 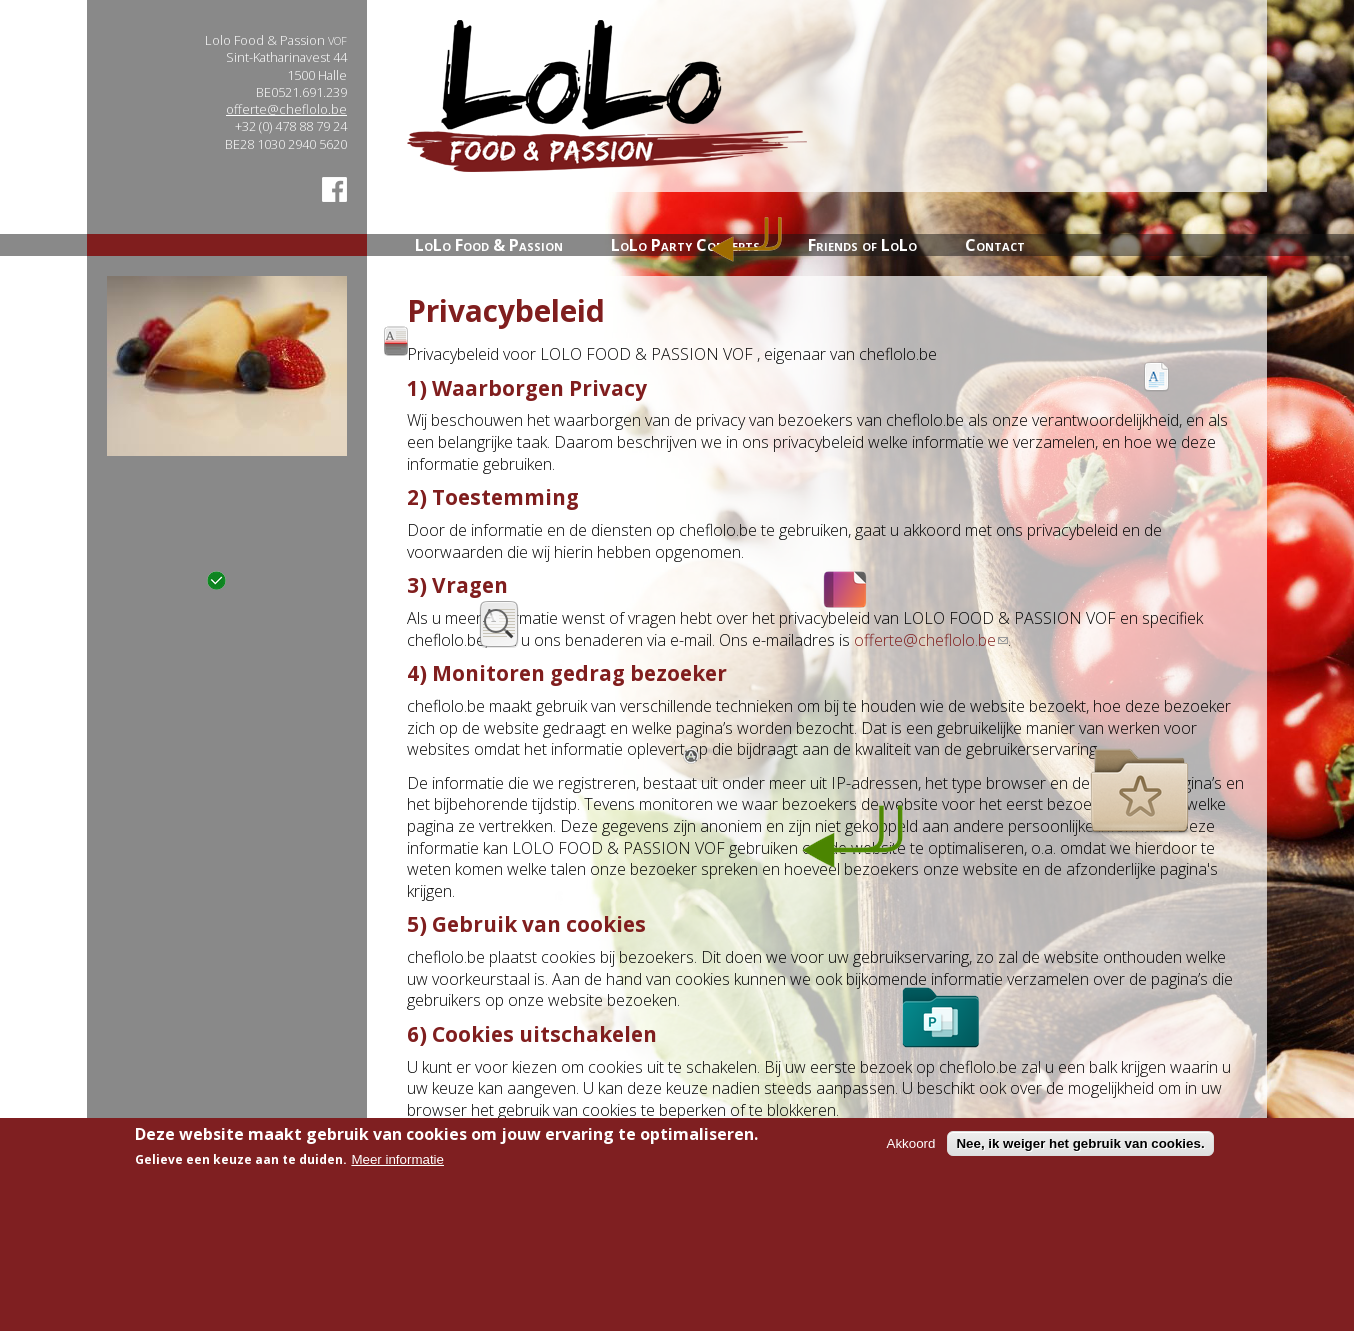 What do you see at coordinates (940, 1019) in the screenshot?
I see `open folder containing microsoft publisher files` at bounding box center [940, 1019].